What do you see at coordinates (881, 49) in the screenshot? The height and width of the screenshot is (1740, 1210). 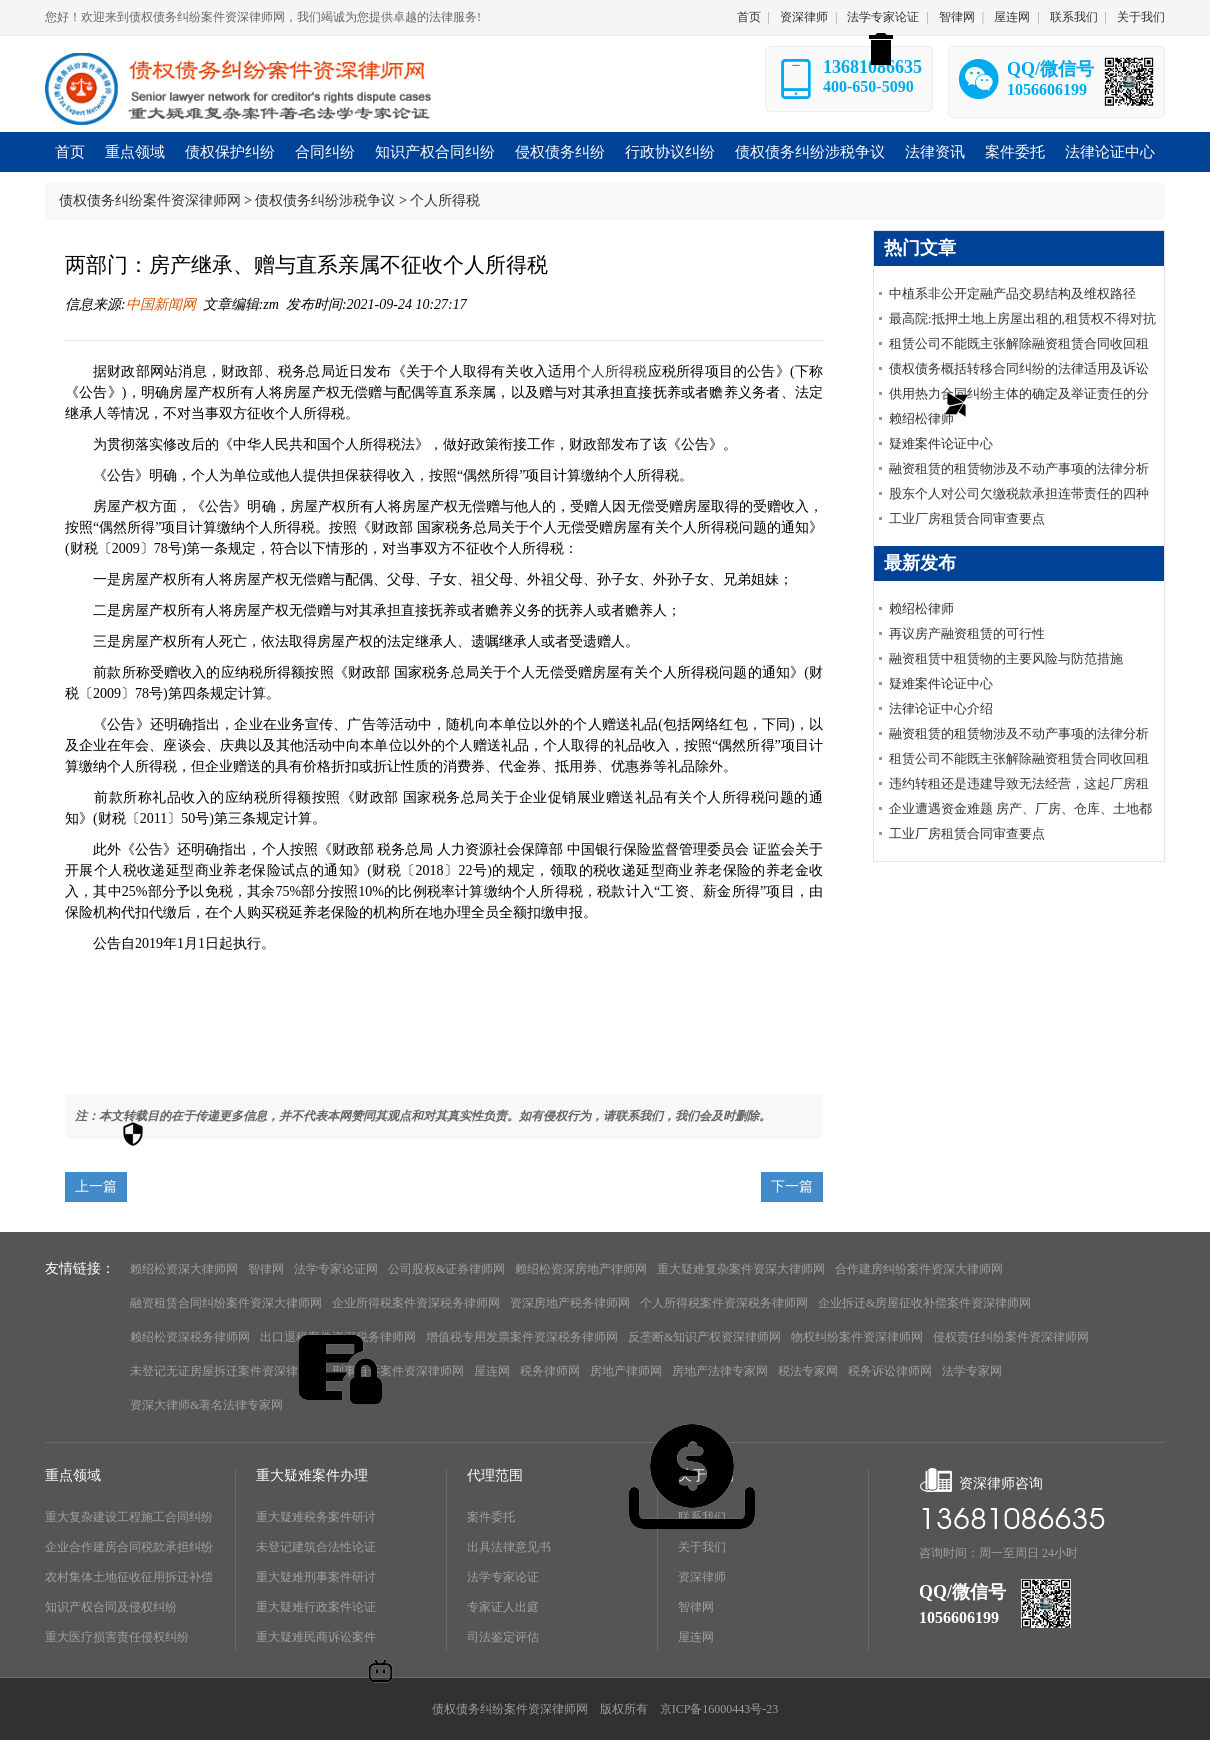 I see `delete selected item` at bounding box center [881, 49].